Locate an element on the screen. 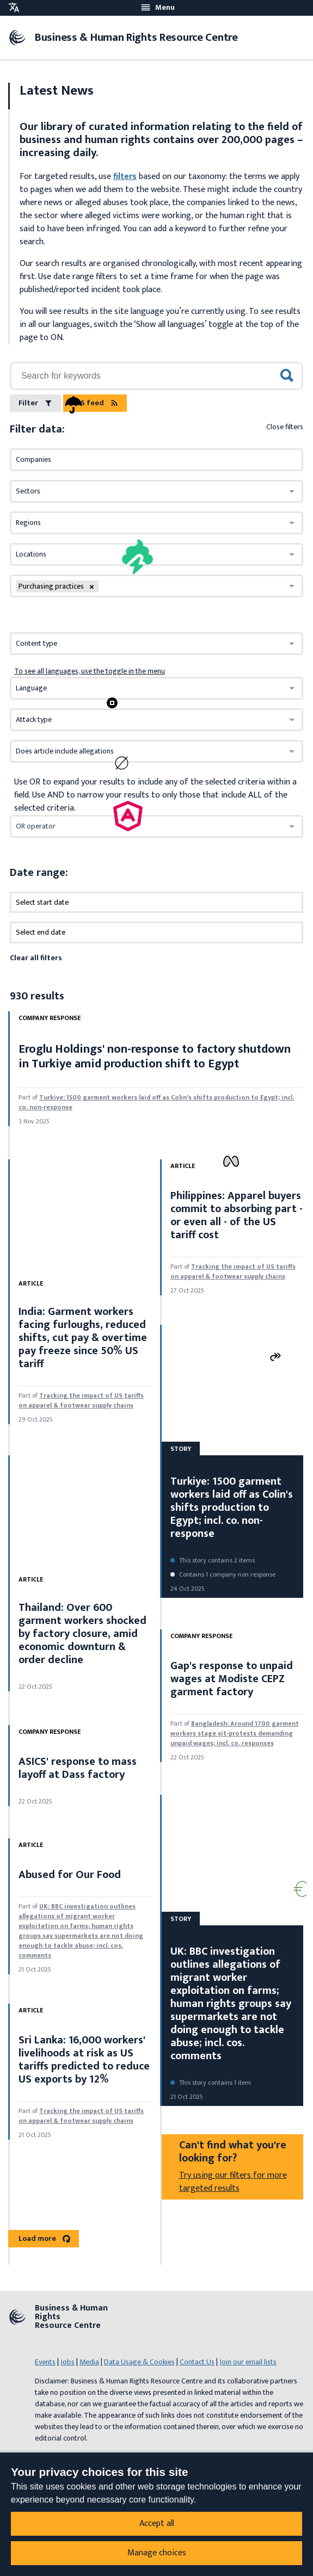  Meta company logo is located at coordinates (231, 1161).